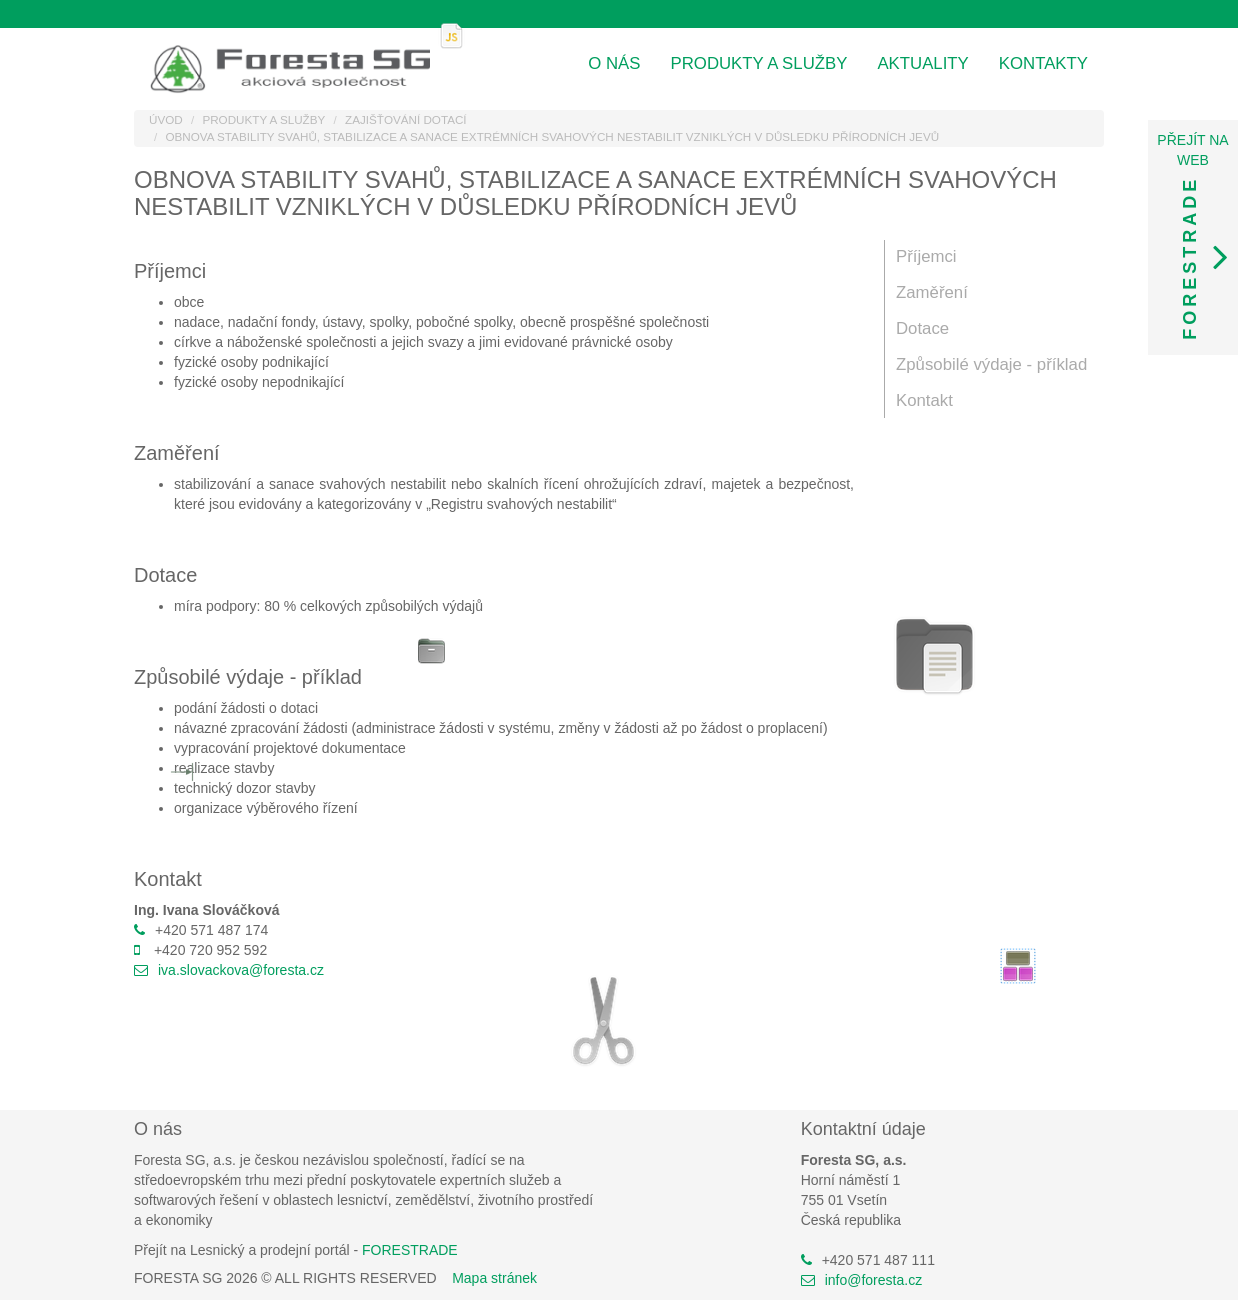  What do you see at coordinates (431, 650) in the screenshot?
I see `open the file manager application` at bounding box center [431, 650].